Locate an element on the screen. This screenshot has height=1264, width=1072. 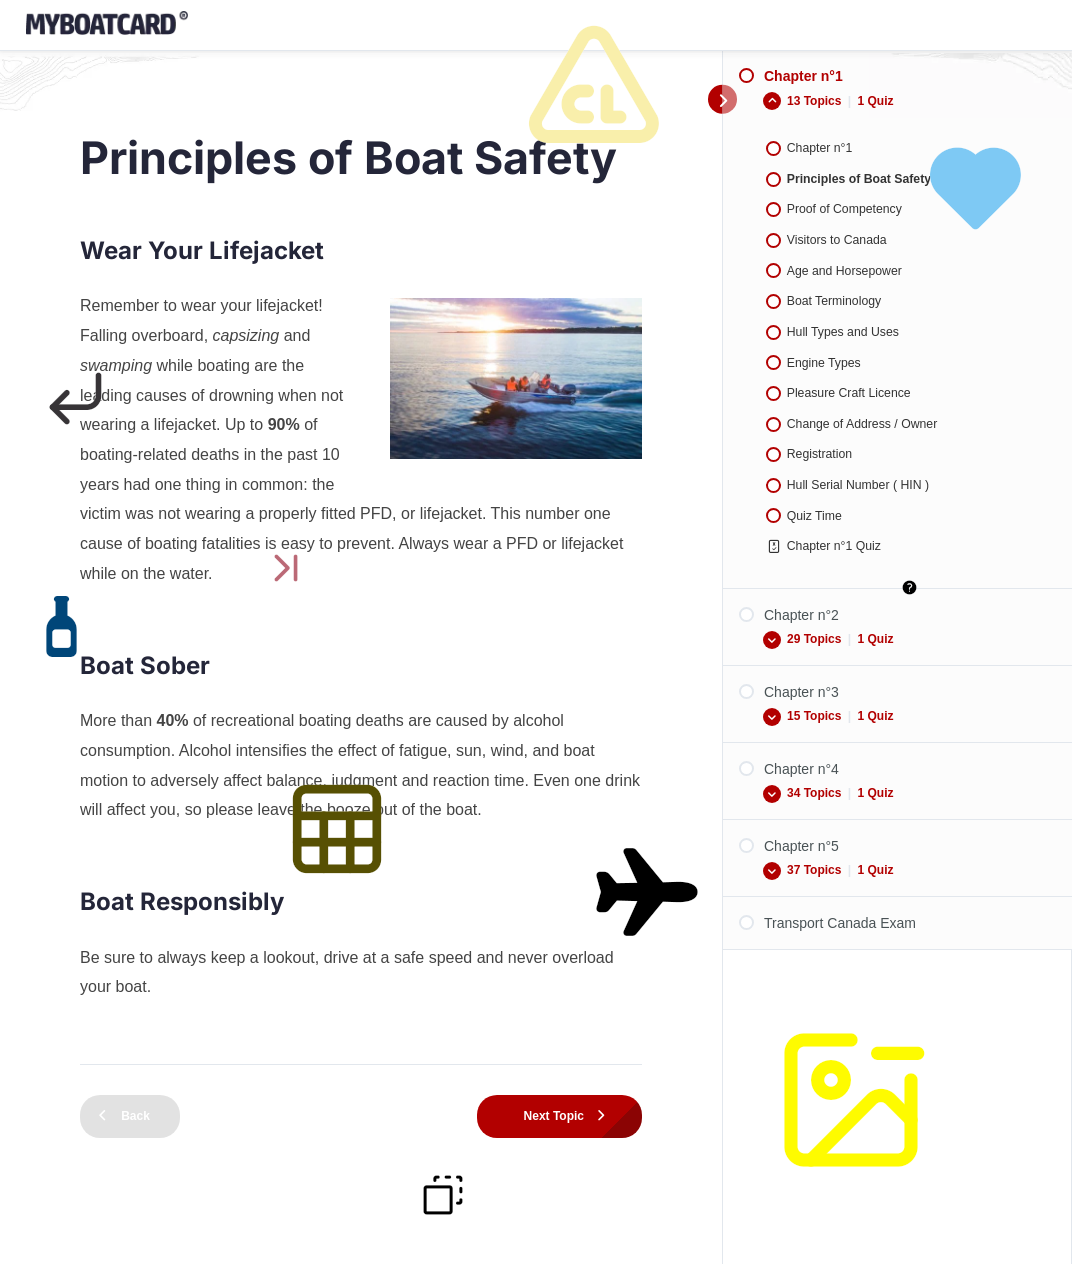
indicates chlorine bleach is safe to use is located at coordinates (594, 91).